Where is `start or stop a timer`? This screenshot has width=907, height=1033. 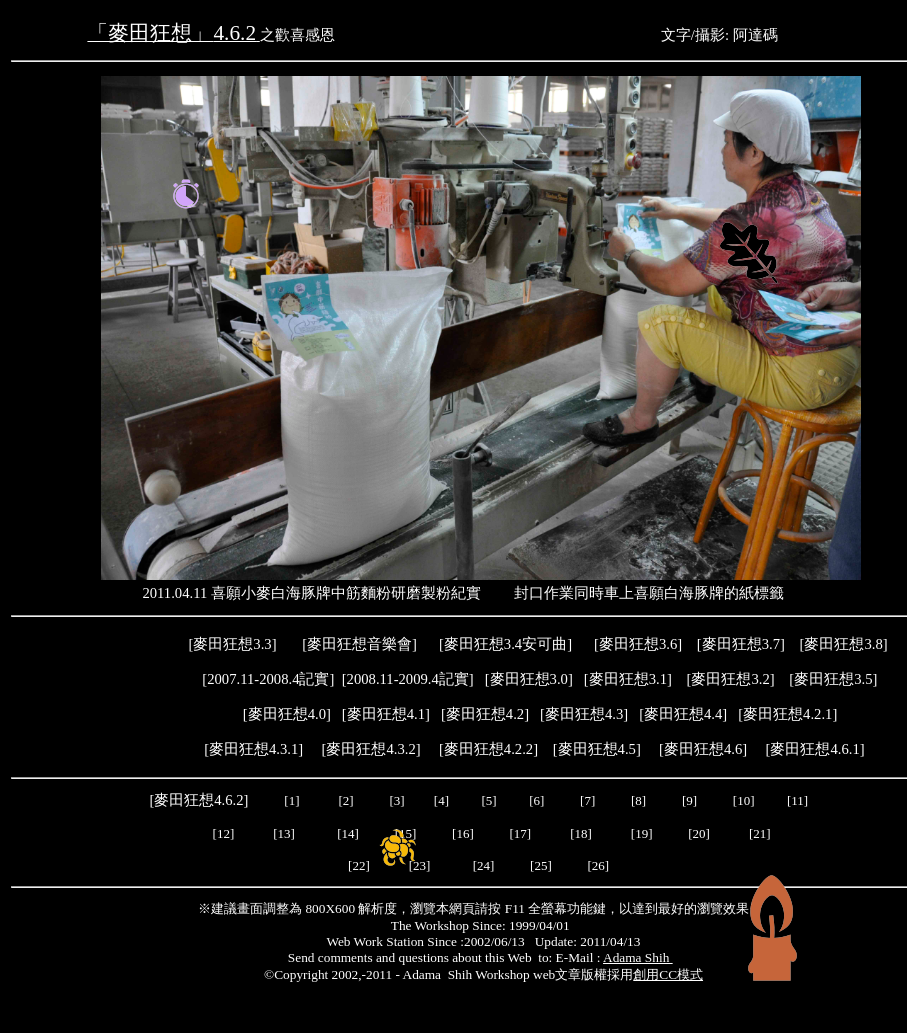 start or stop a timer is located at coordinates (186, 194).